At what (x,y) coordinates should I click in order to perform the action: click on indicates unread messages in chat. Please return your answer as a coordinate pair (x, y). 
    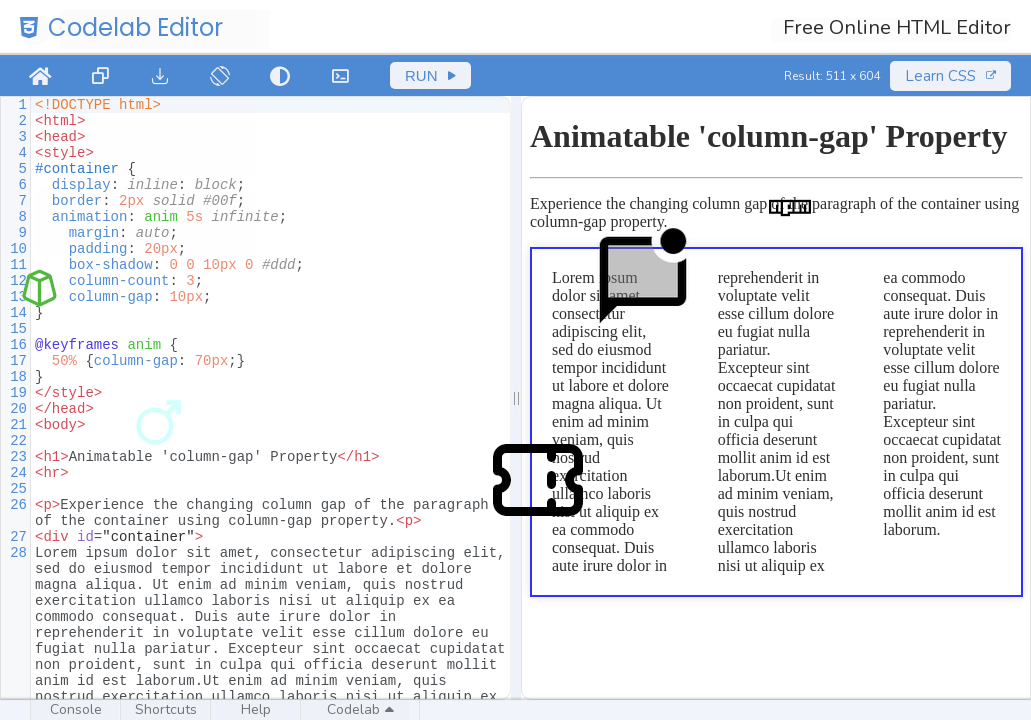
    Looking at the image, I should click on (643, 280).